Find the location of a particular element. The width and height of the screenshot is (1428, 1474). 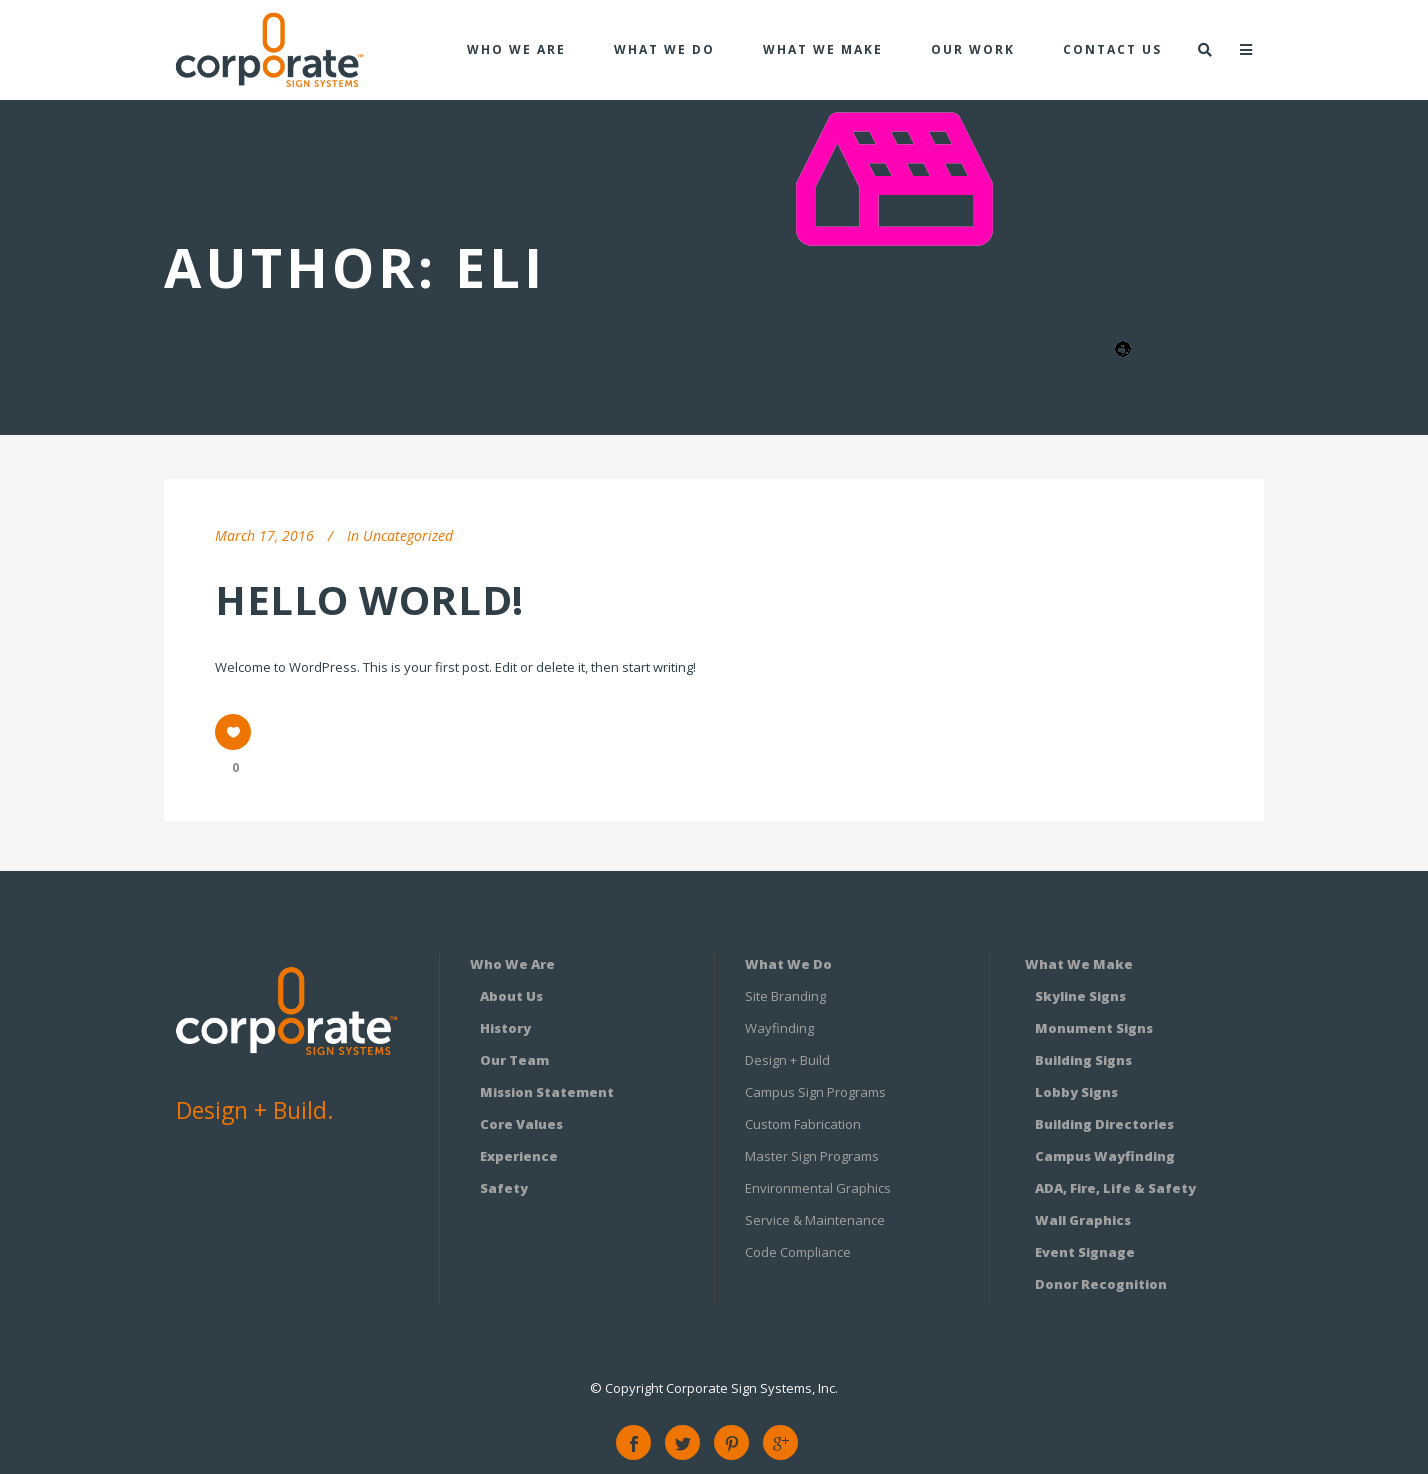

access solar energy or roof panel settings is located at coordinates (894, 185).